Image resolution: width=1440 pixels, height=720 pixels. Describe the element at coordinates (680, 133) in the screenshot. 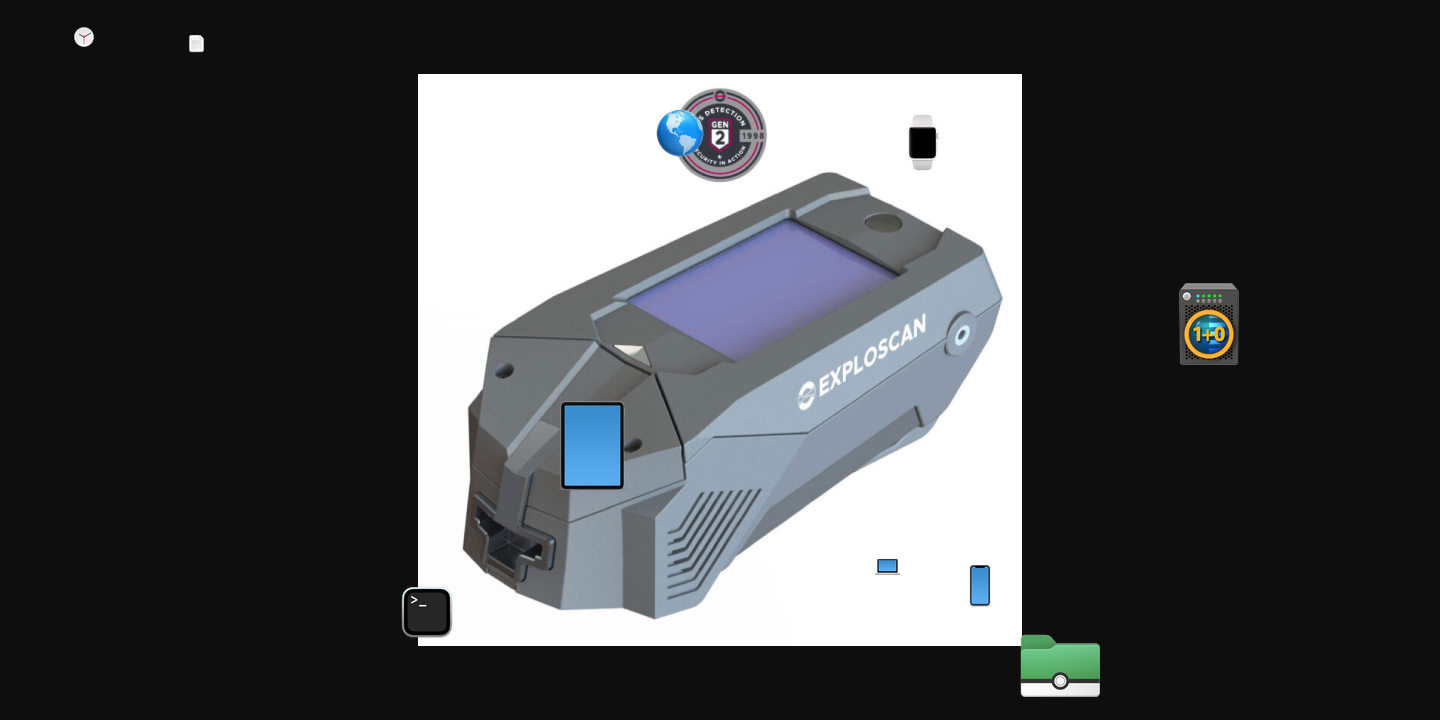

I see `access bookmarked websites or locations` at that location.